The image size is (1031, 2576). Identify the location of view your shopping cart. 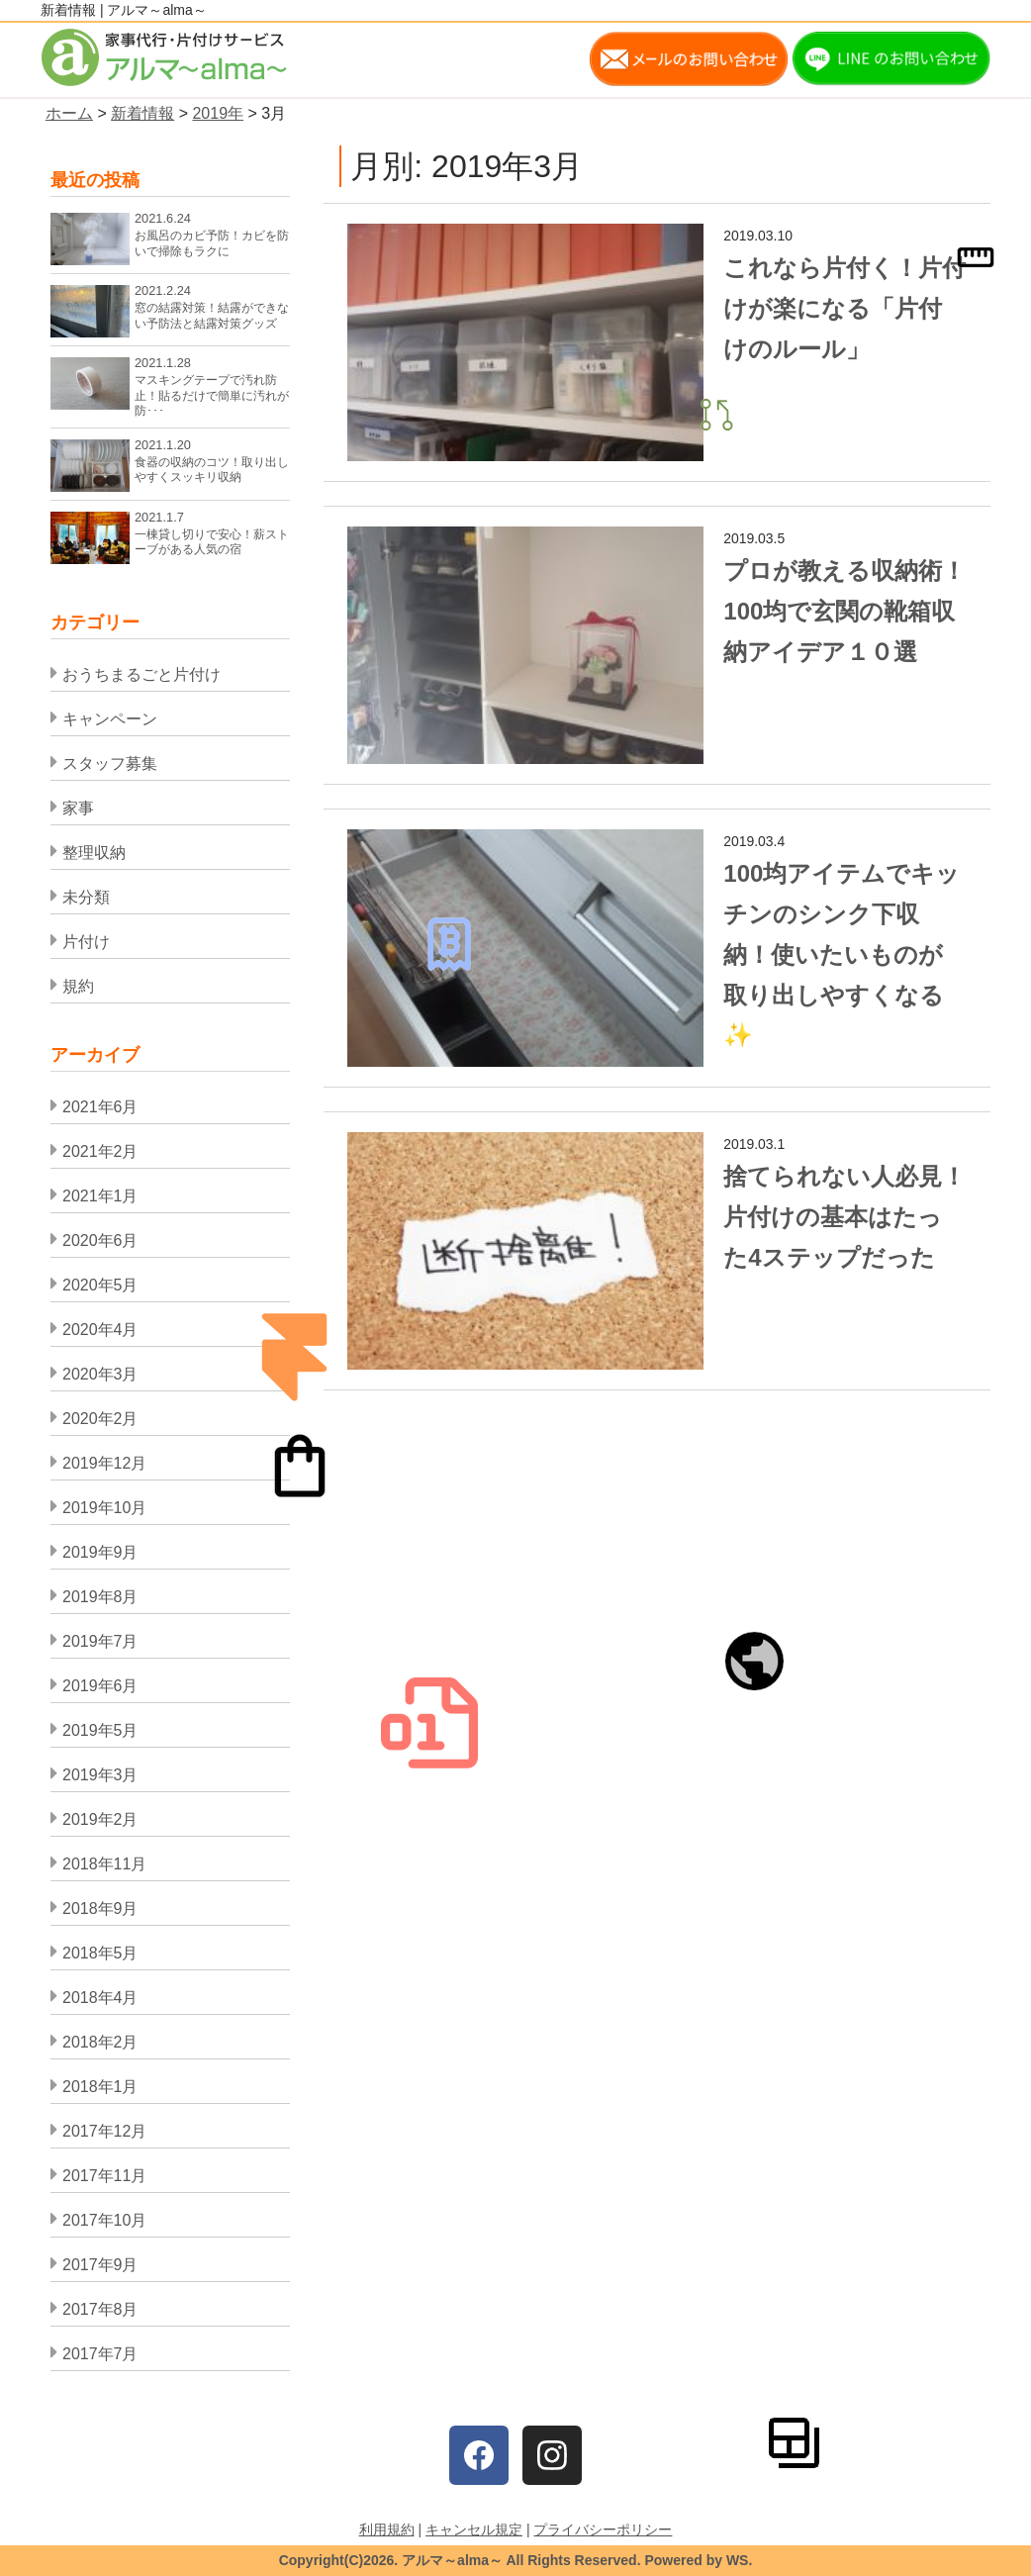
(300, 1466).